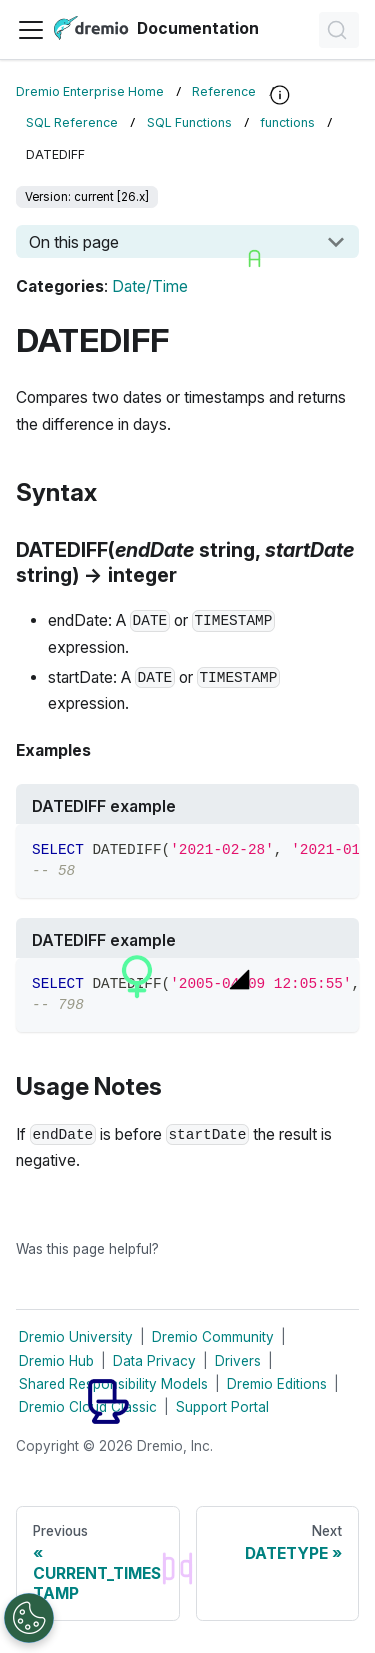 The height and width of the screenshot is (1653, 375). What do you see at coordinates (254, 258) in the screenshot?
I see `select font or text formatting options` at bounding box center [254, 258].